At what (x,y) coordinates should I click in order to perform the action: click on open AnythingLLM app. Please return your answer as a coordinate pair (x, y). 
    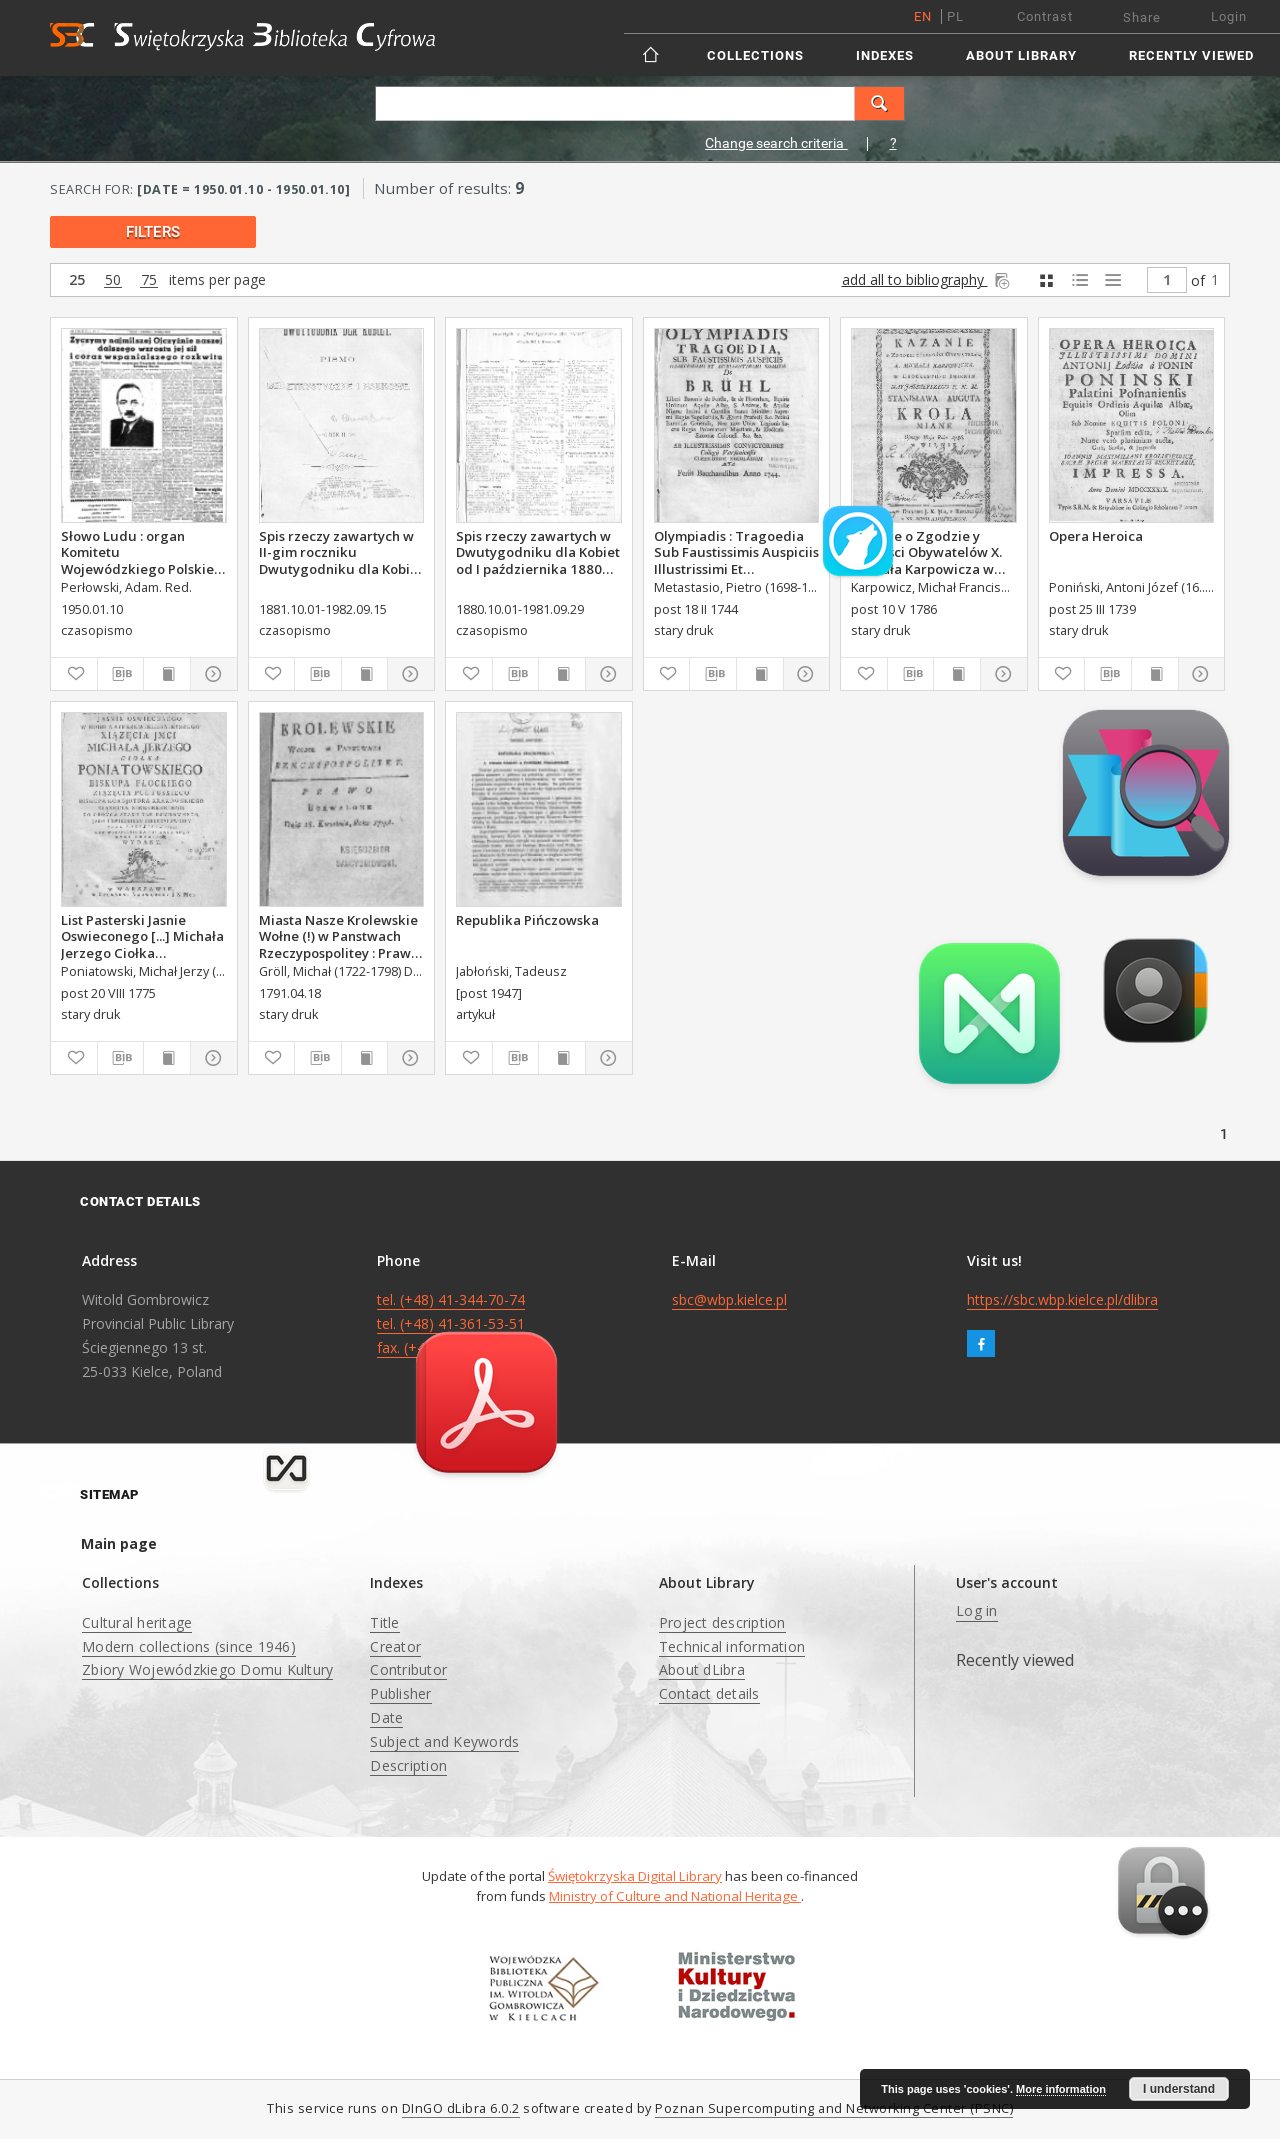
    Looking at the image, I should click on (286, 1467).